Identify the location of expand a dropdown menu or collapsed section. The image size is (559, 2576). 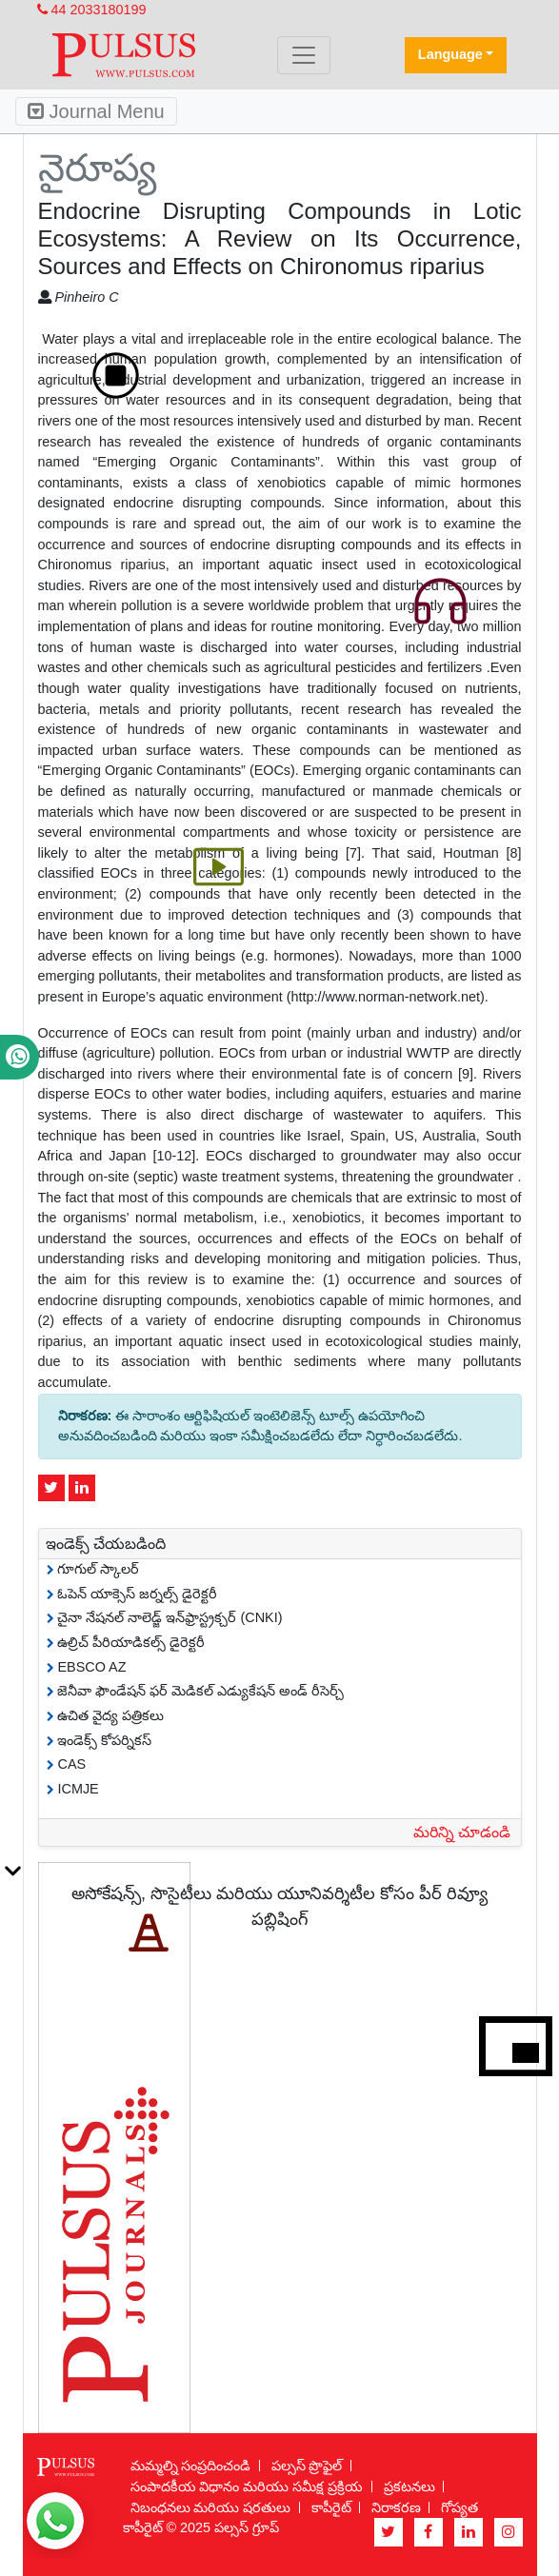
(12, 1870).